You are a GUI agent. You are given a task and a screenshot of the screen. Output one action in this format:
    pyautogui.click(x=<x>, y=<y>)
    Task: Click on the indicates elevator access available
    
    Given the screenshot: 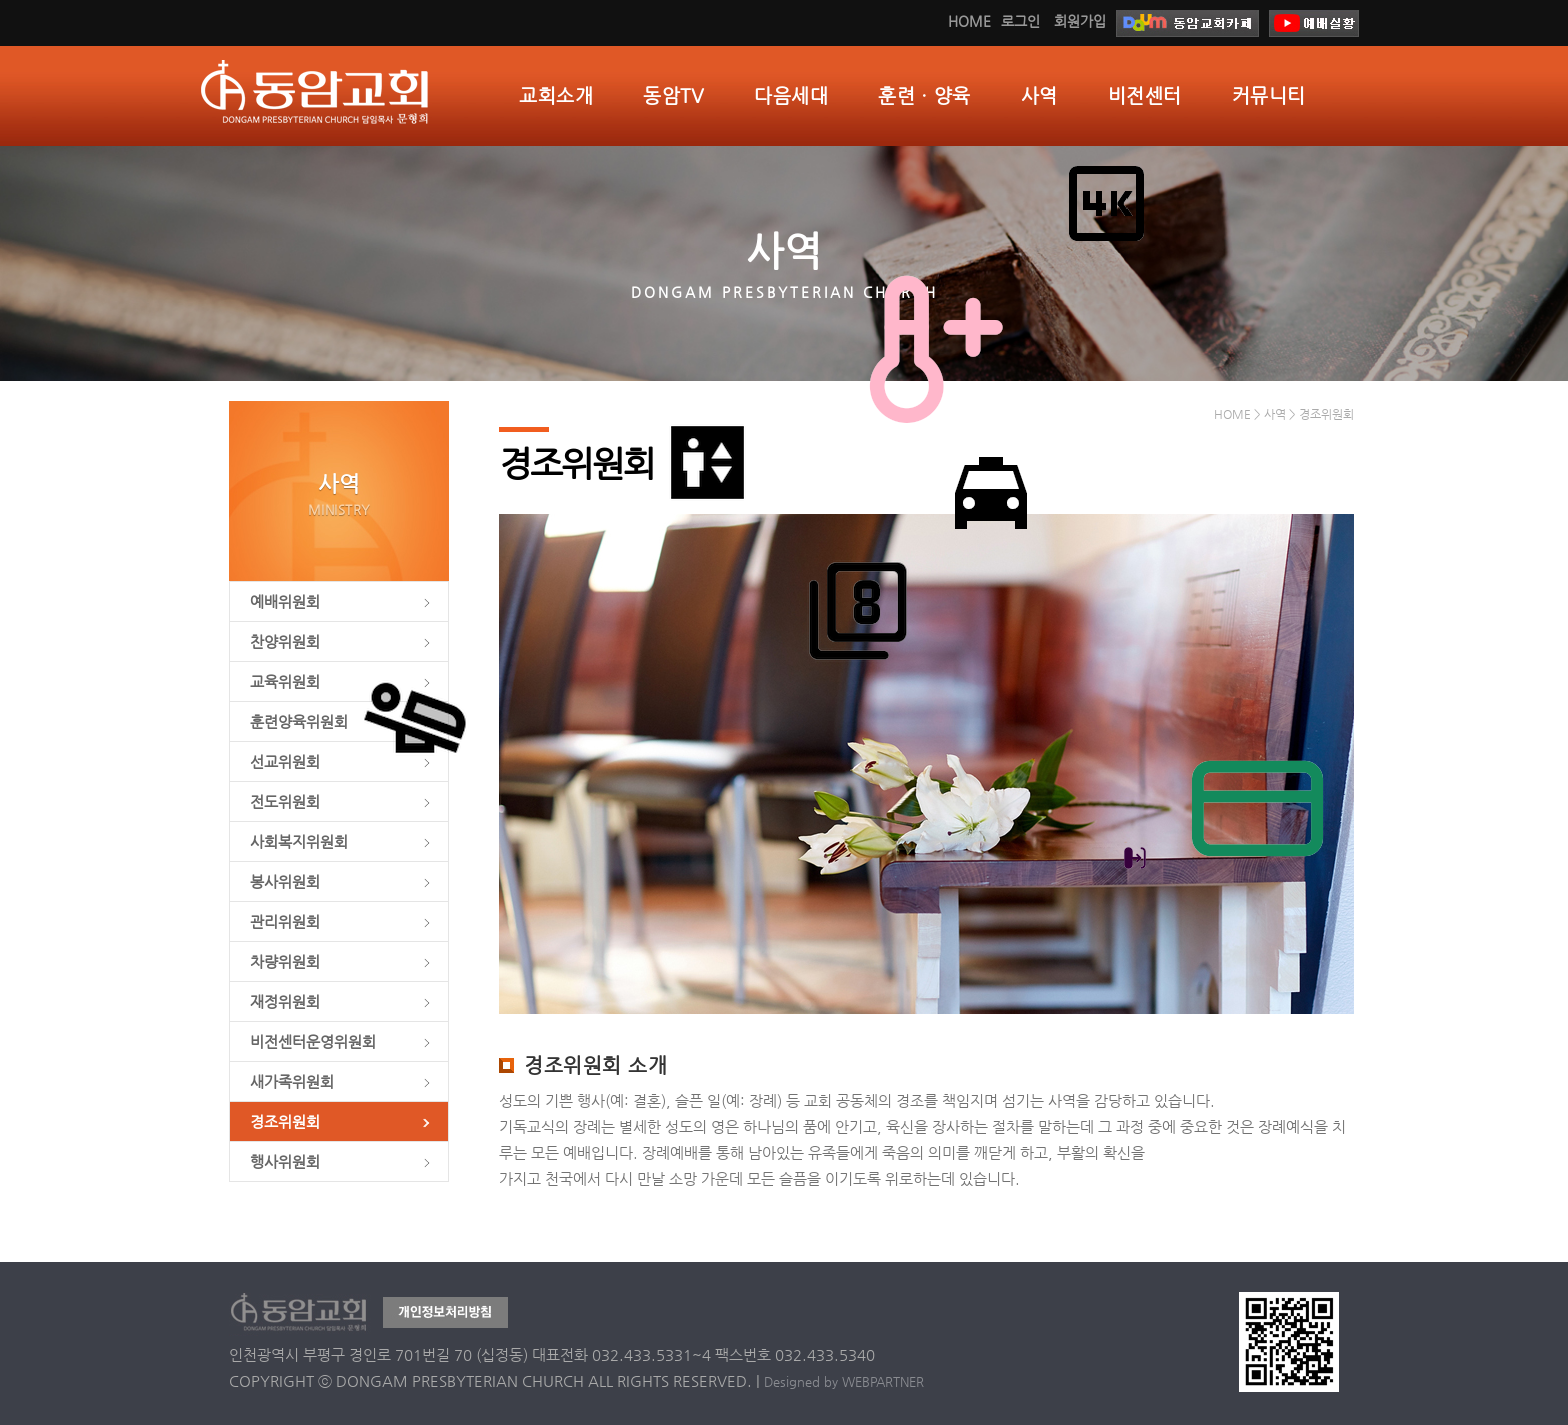 What is the action you would take?
    pyautogui.click(x=707, y=462)
    